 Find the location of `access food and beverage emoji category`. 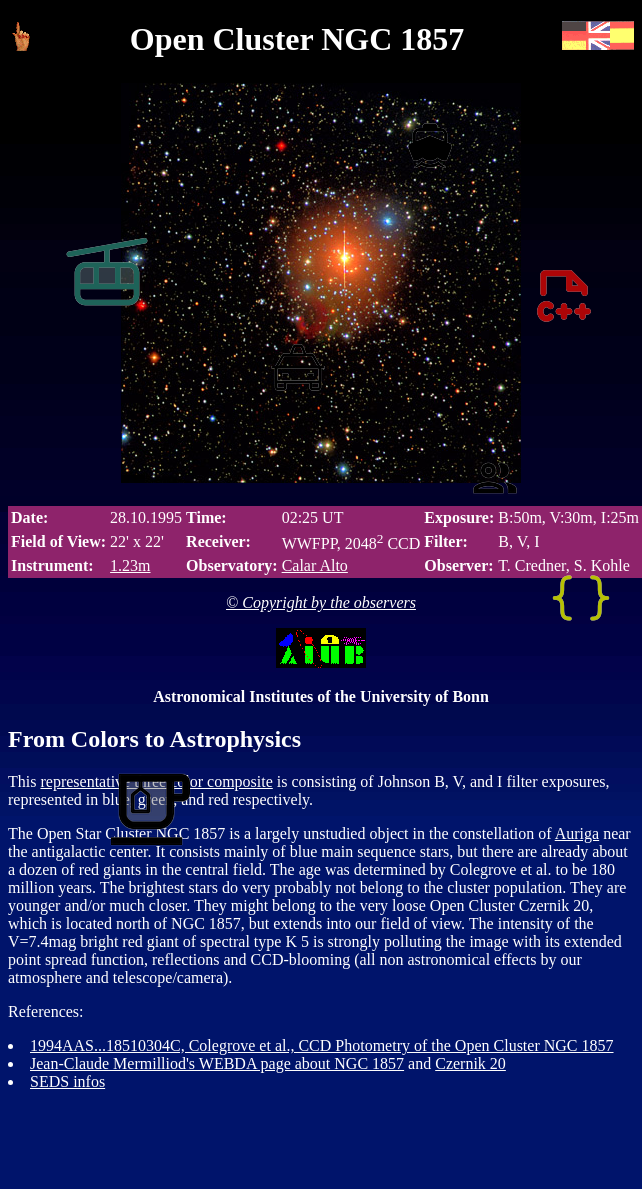

access food and beverage emoji category is located at coordinates (150, 809).